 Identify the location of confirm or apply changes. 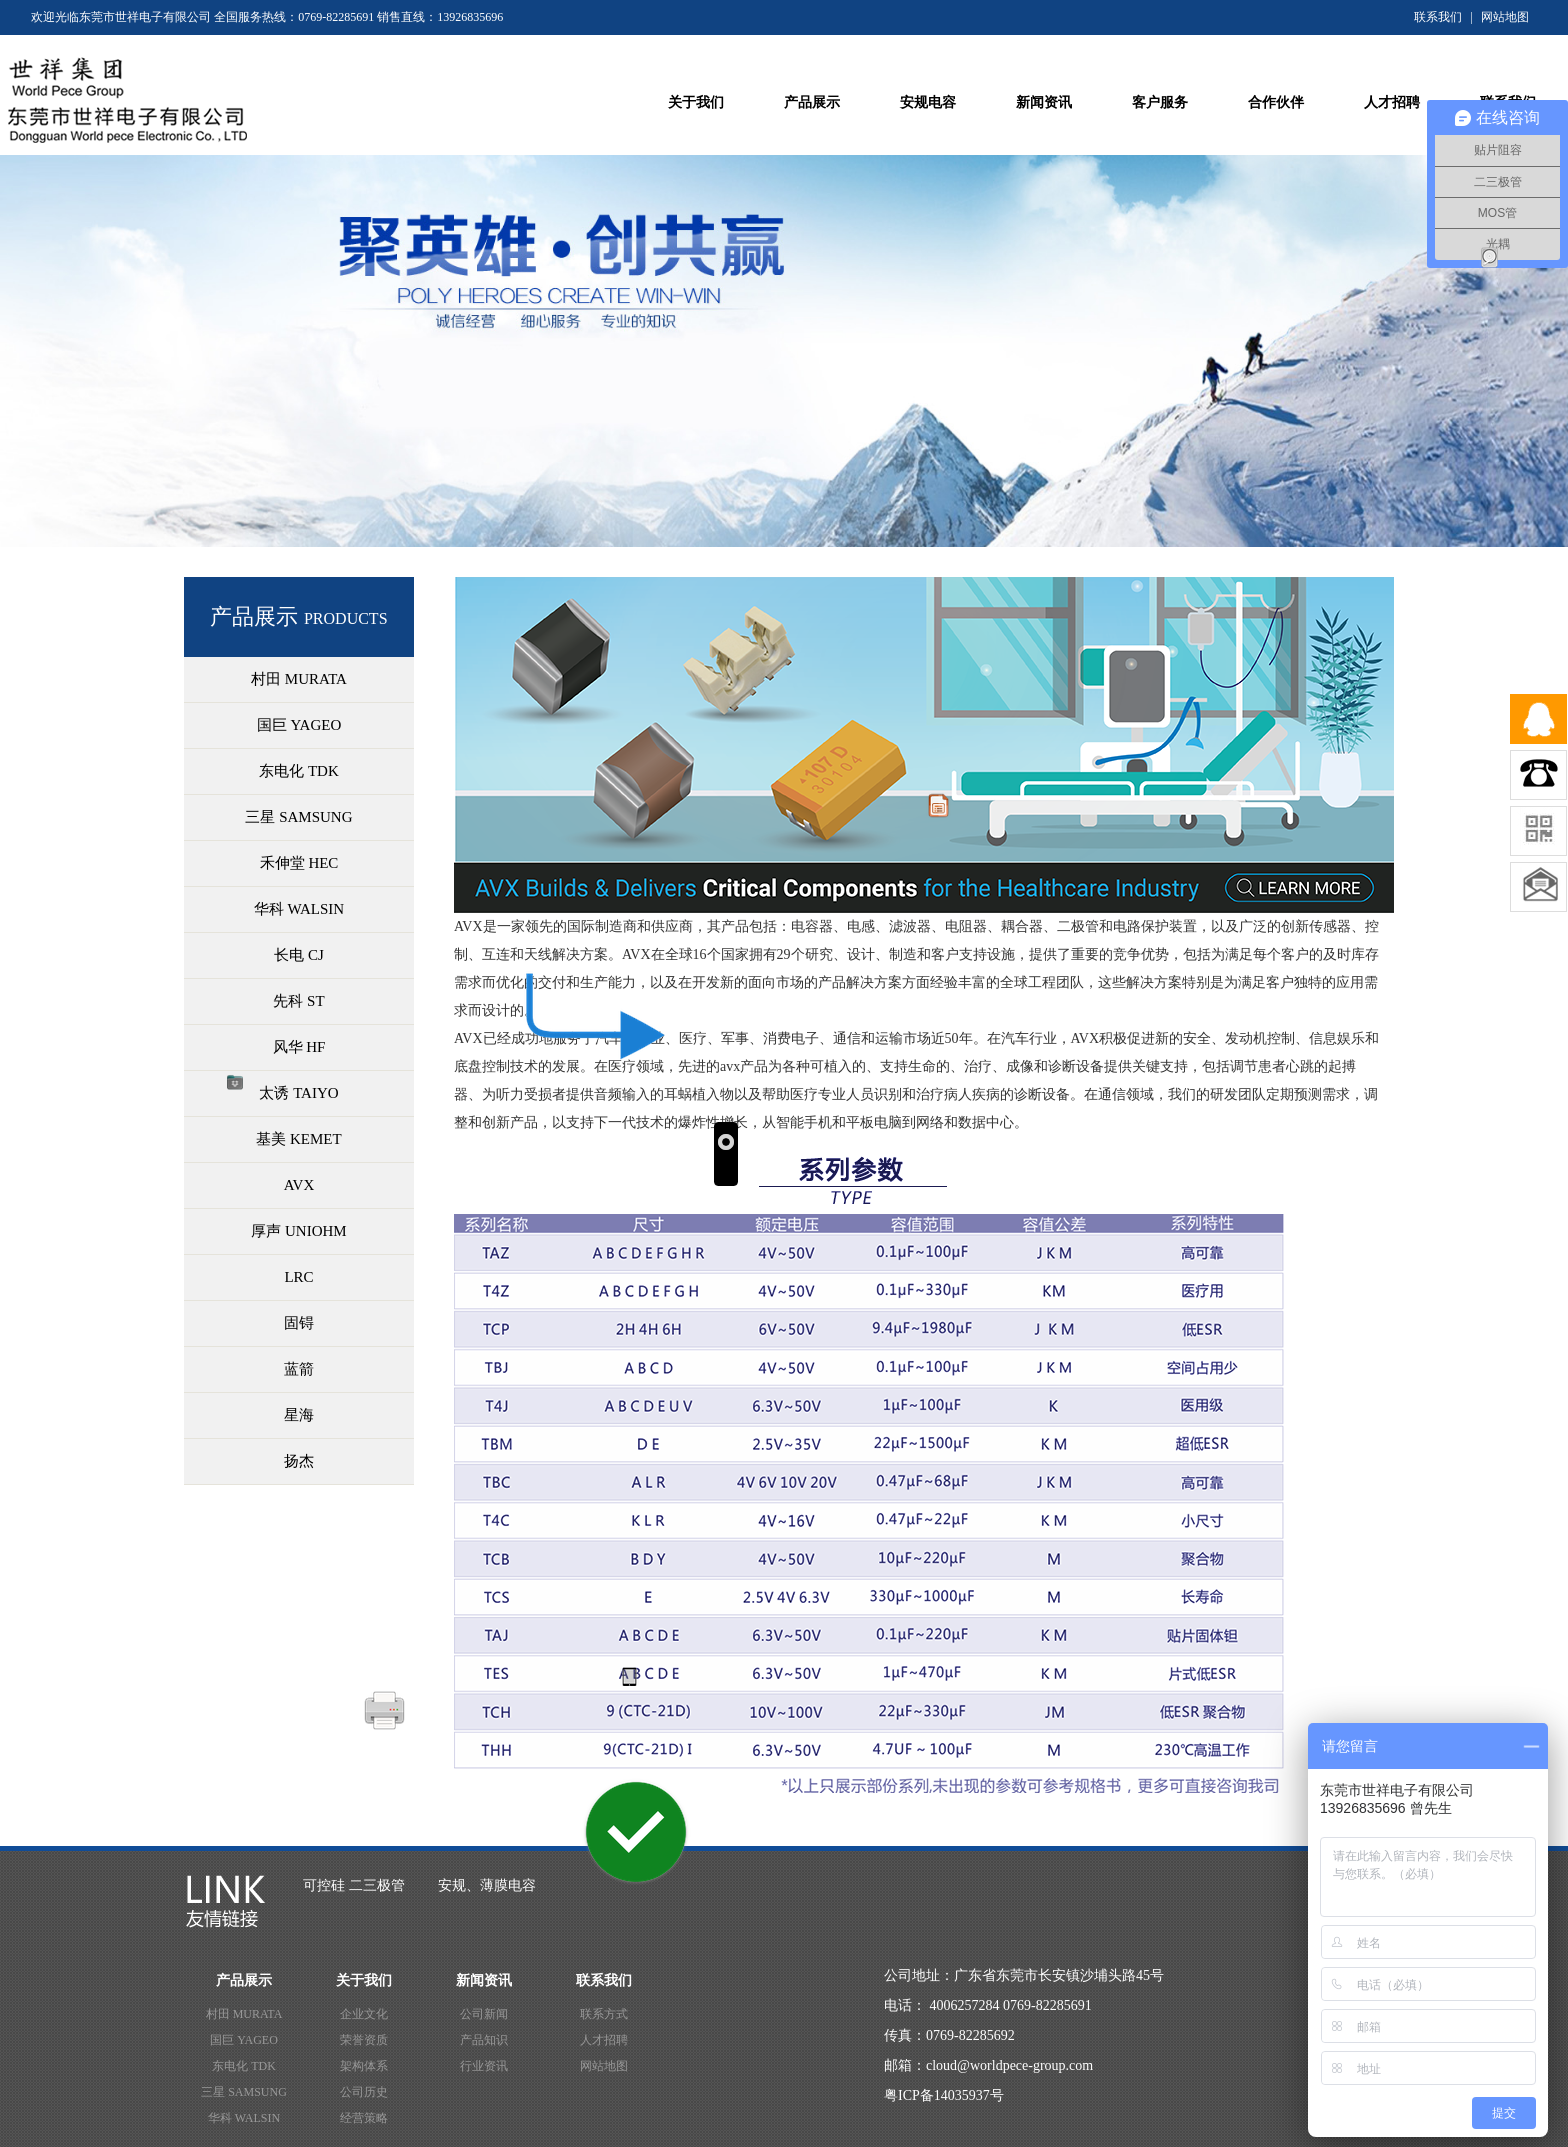
(636, 1832).